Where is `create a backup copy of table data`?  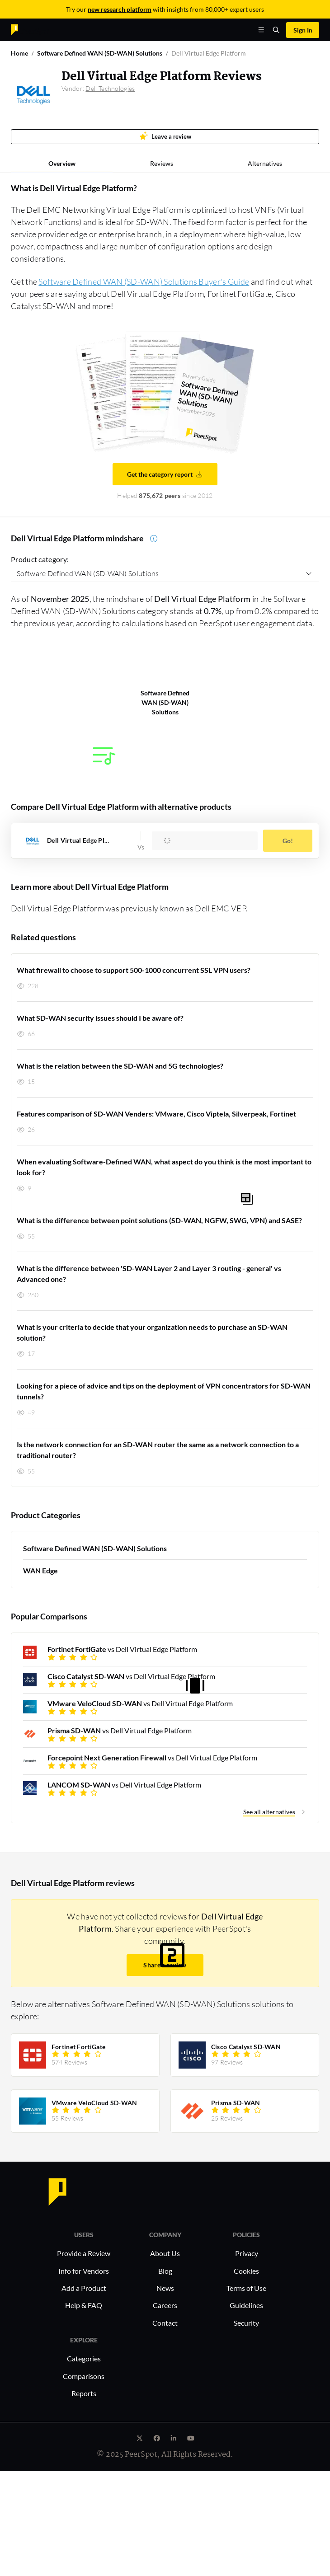 create a backup copy of table data is located at coordinates (247, 1199).